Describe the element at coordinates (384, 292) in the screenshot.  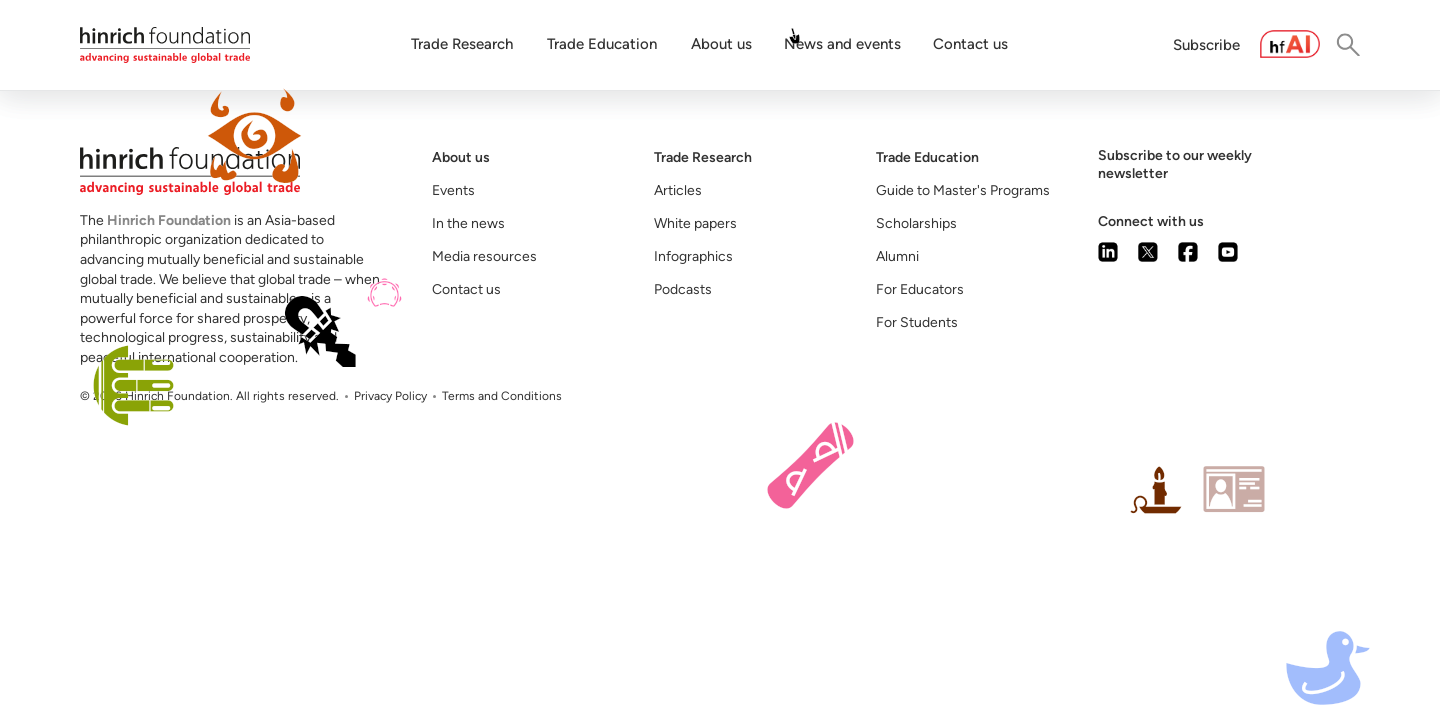
I see `access musical instruments or percussion sounds` at that location.